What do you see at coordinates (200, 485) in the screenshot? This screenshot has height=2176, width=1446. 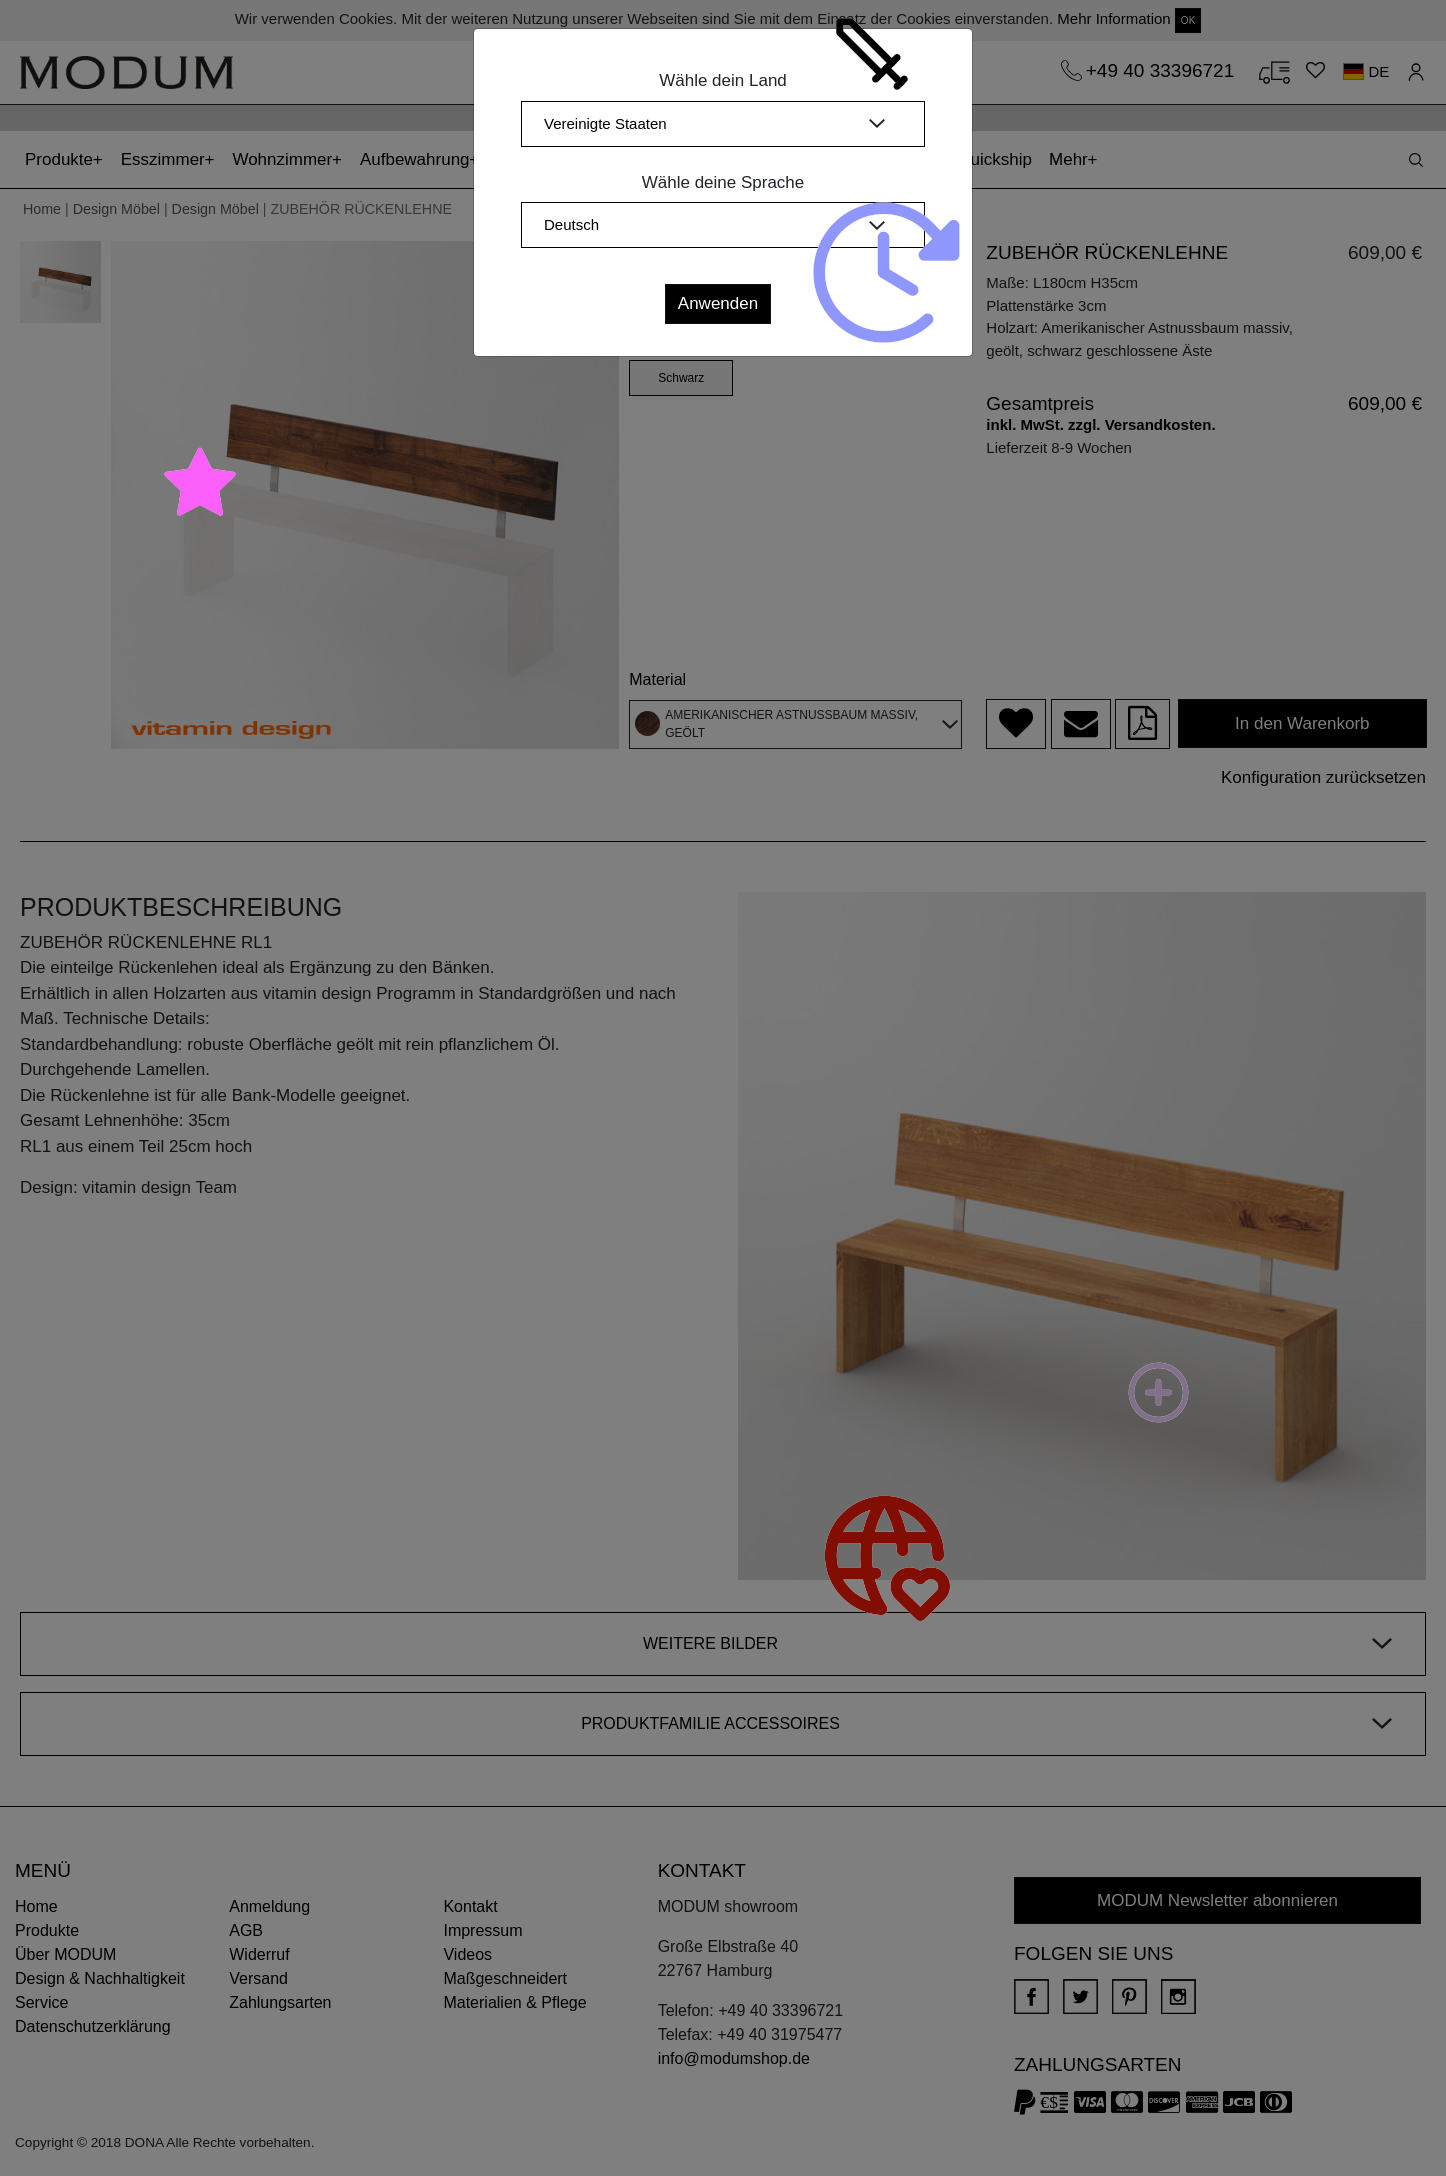 I see `indicates a favorited or starred item` at bounding box center [200, 485].